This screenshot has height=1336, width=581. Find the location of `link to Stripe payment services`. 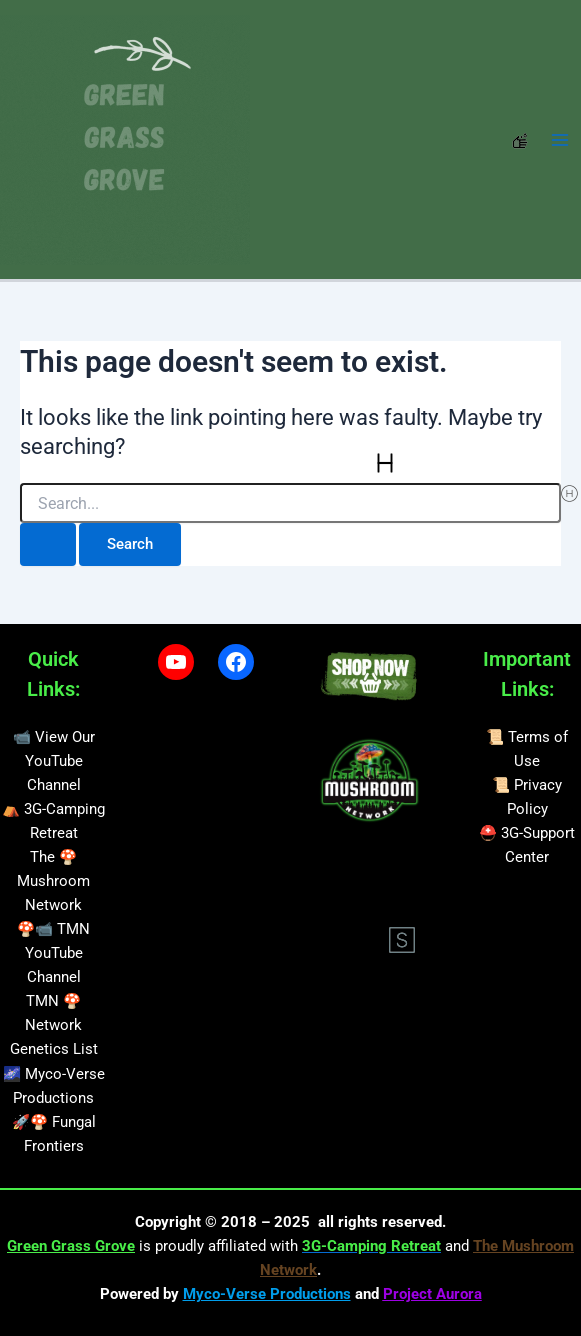

link to Stripe payment services is located at coordinates (402, 940).